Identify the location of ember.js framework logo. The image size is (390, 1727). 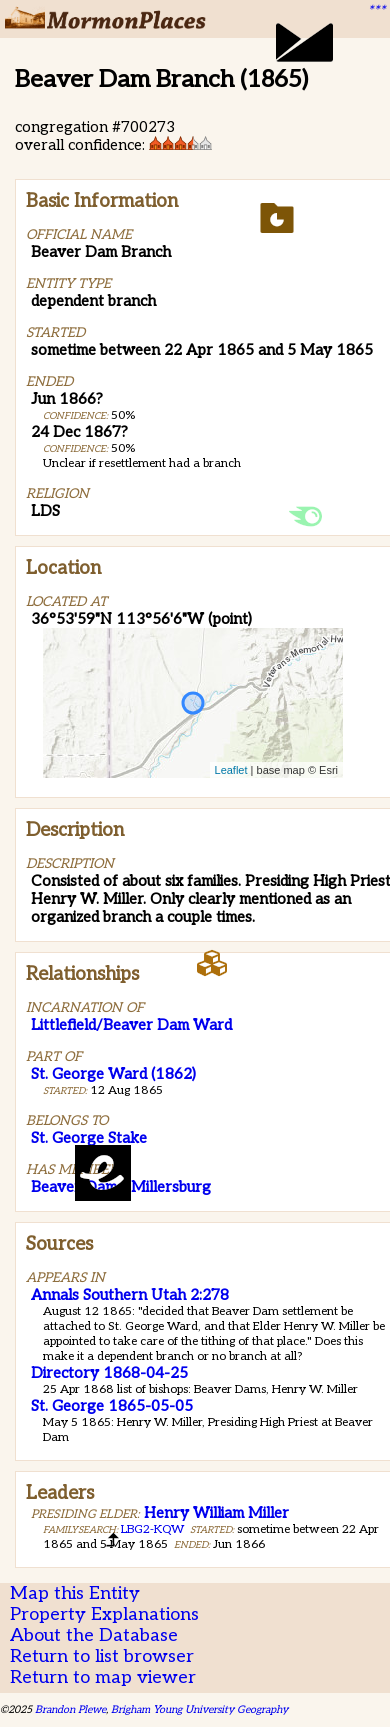
(103, 1173).